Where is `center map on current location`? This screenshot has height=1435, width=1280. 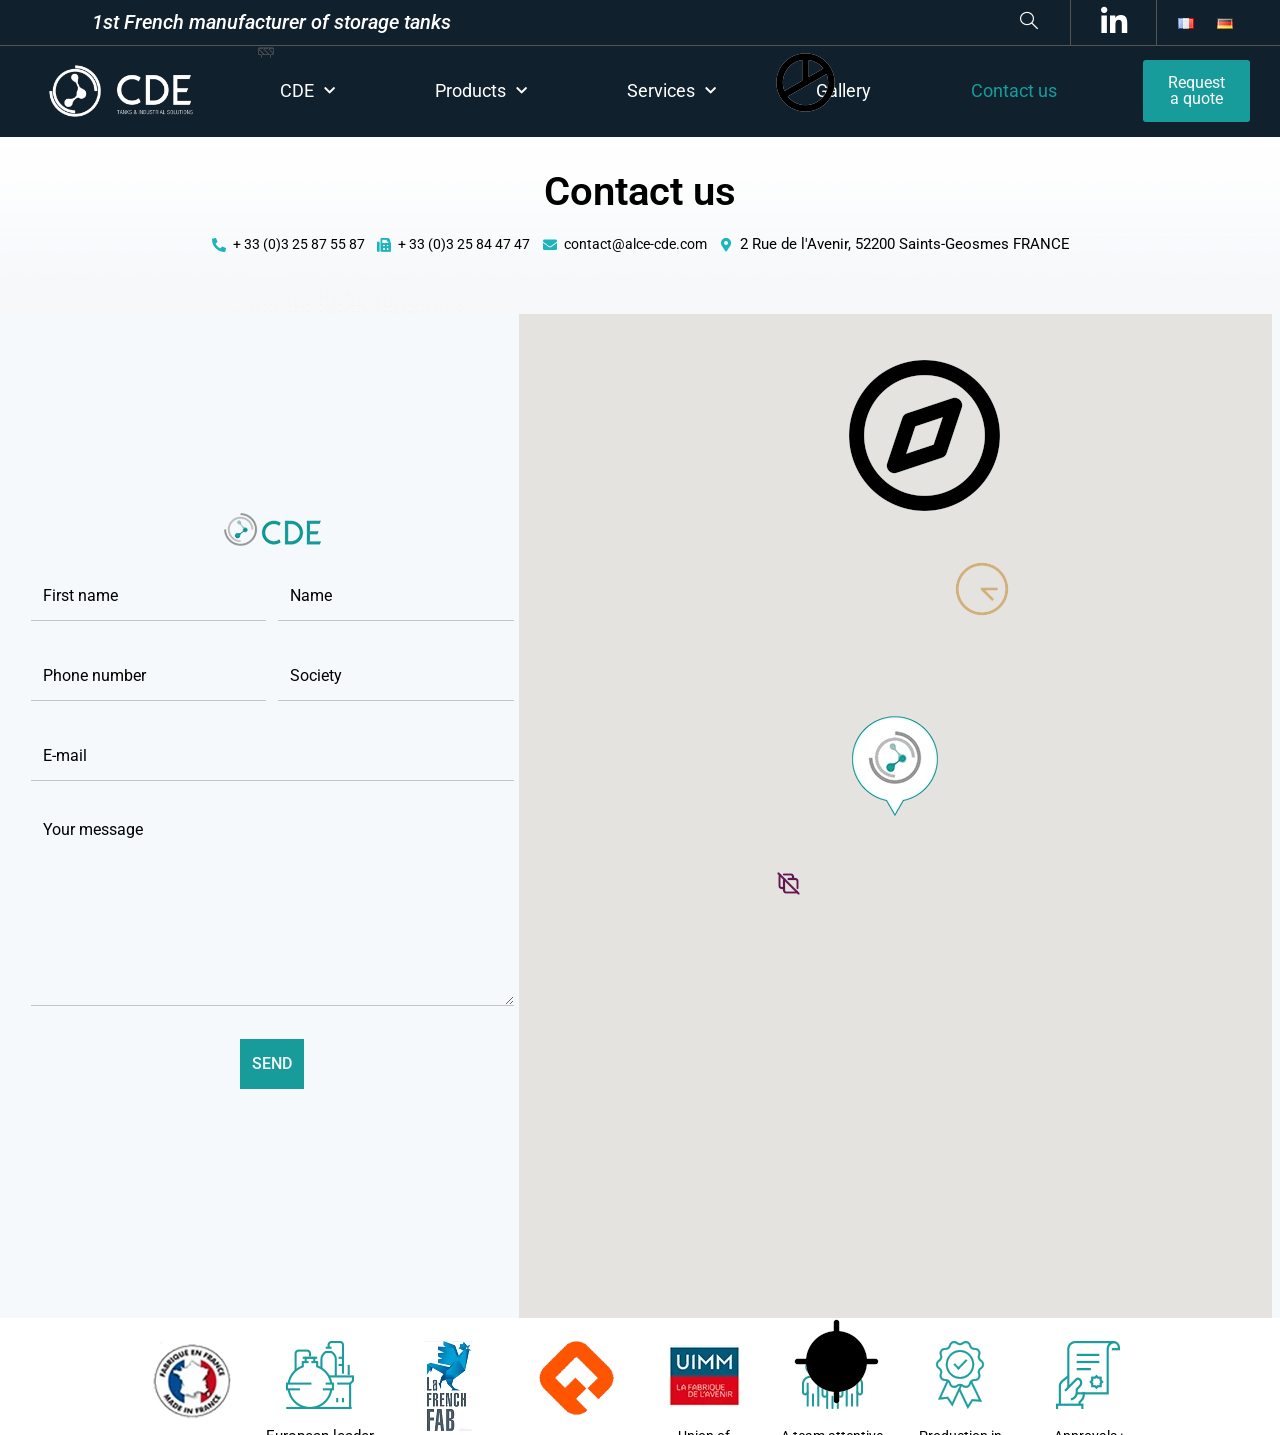 center map on current location is located at coordinates (836, 1361).